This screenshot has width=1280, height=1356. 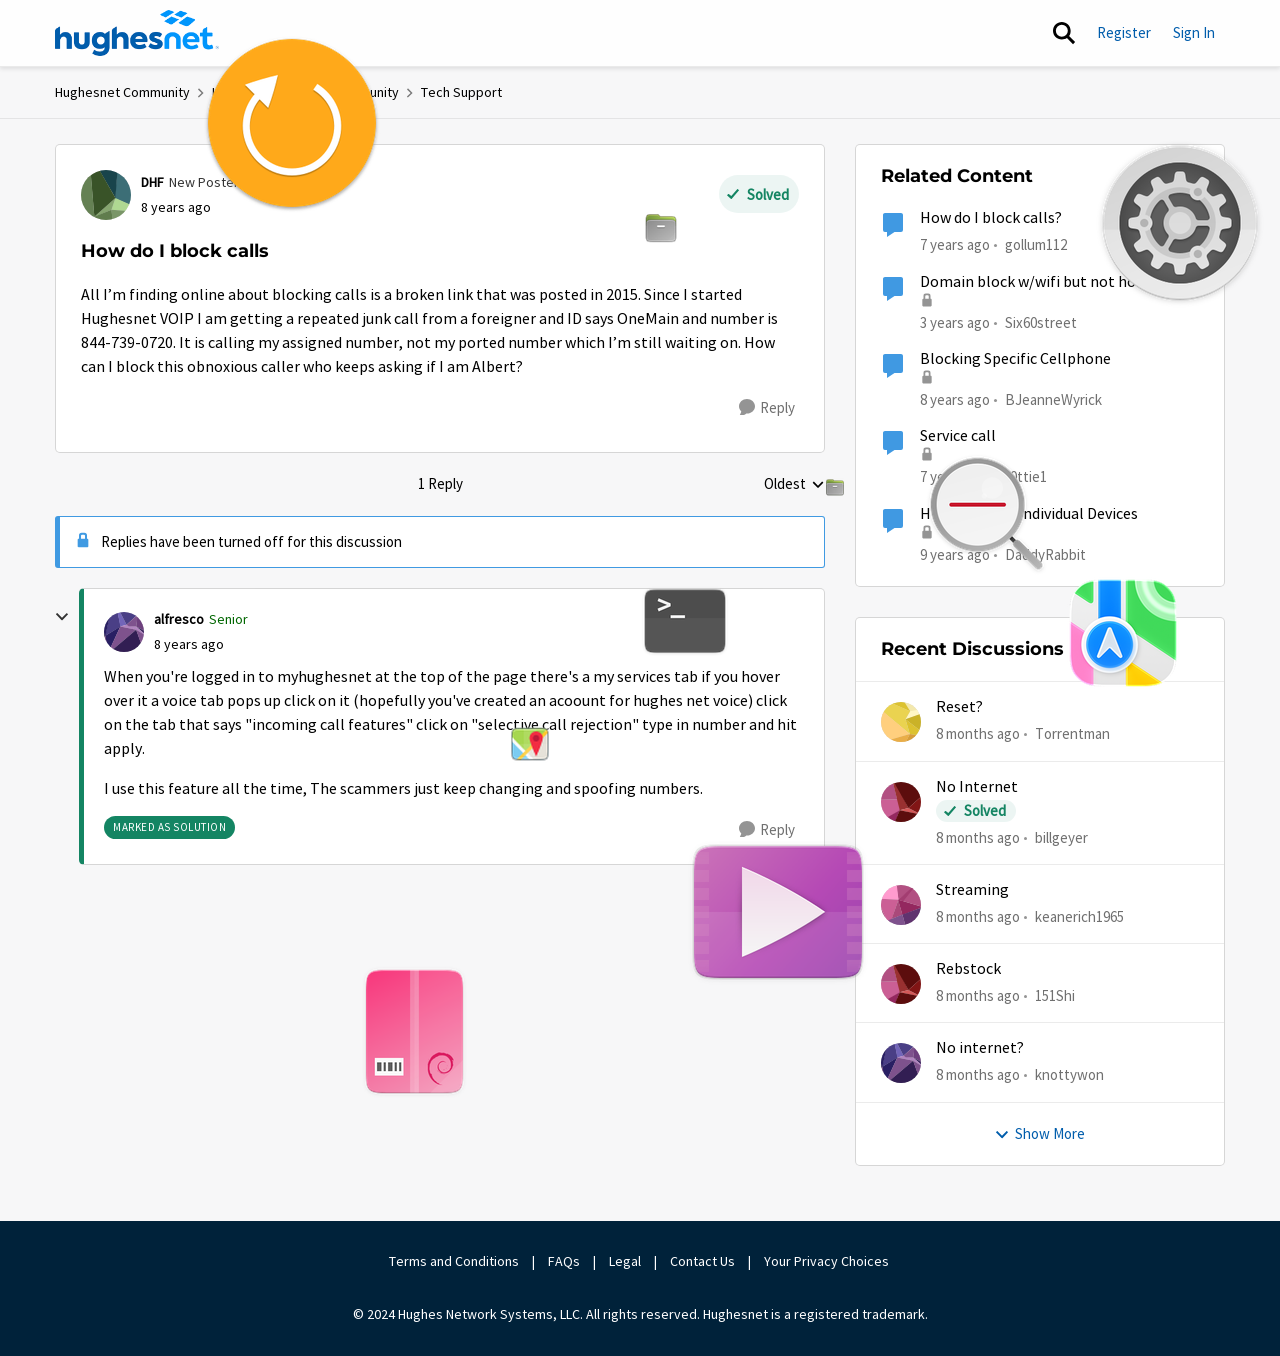 I want to click on a debian software package file ready for installation, so click(x=414, y=1031).